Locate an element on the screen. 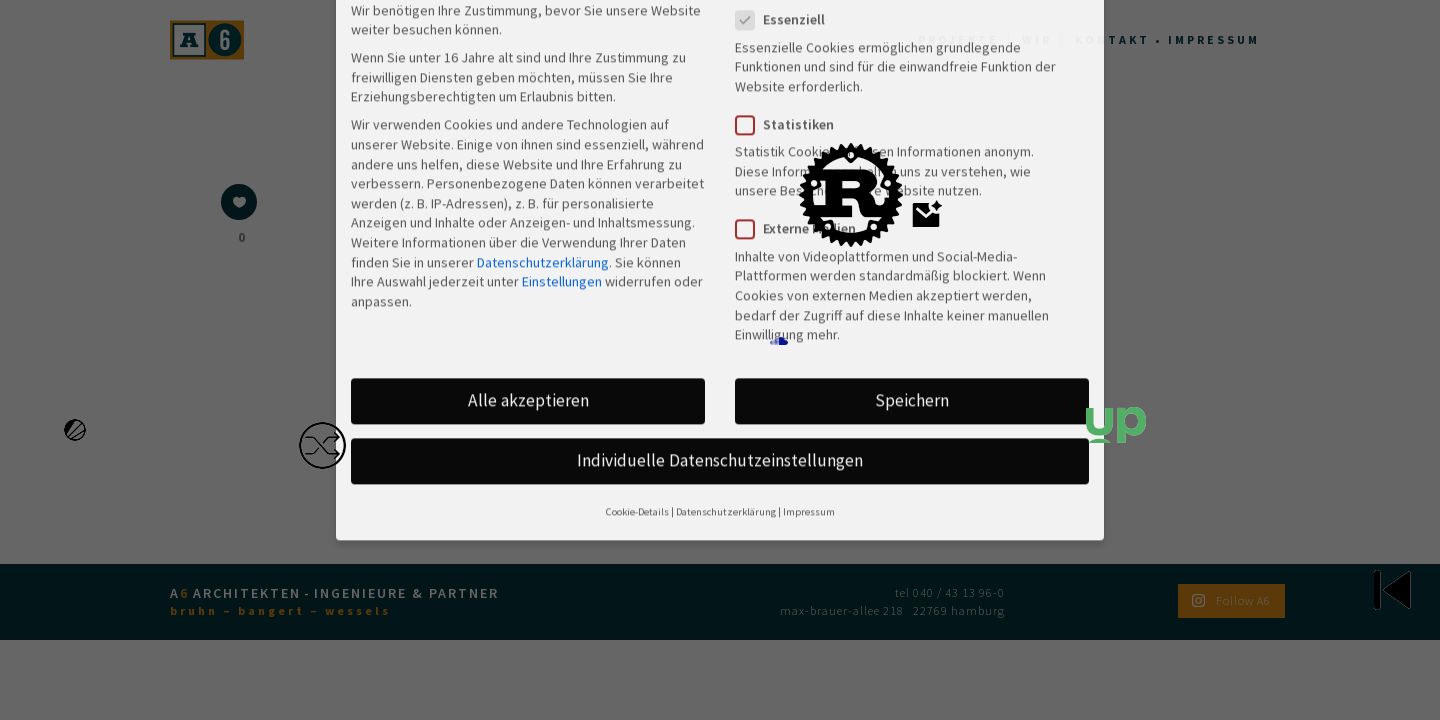  rust programming language logo is located at coordinates (851, 195).